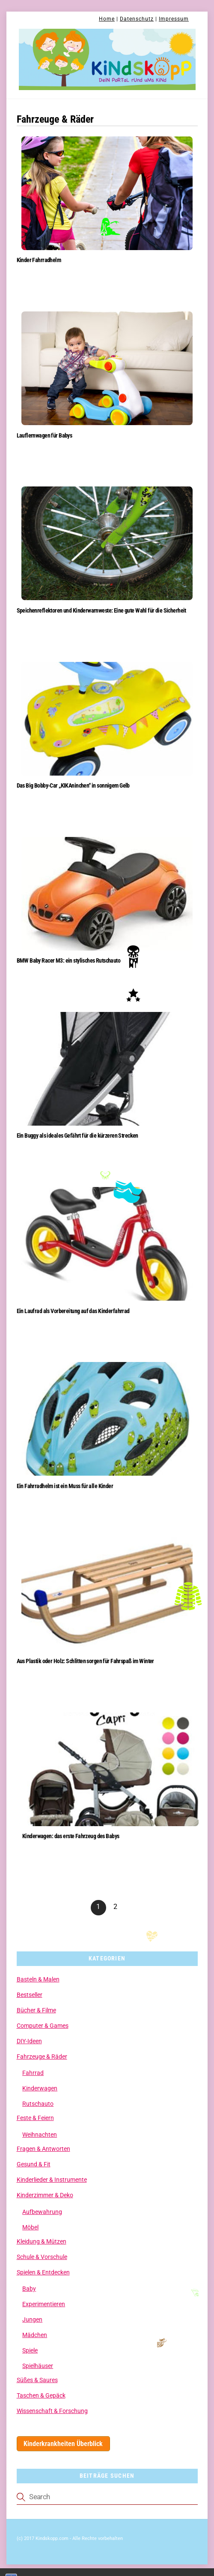 This screenshot has height=2576, width=214. I want to click on indicates poison or toxic damage status, so click(133, 956).